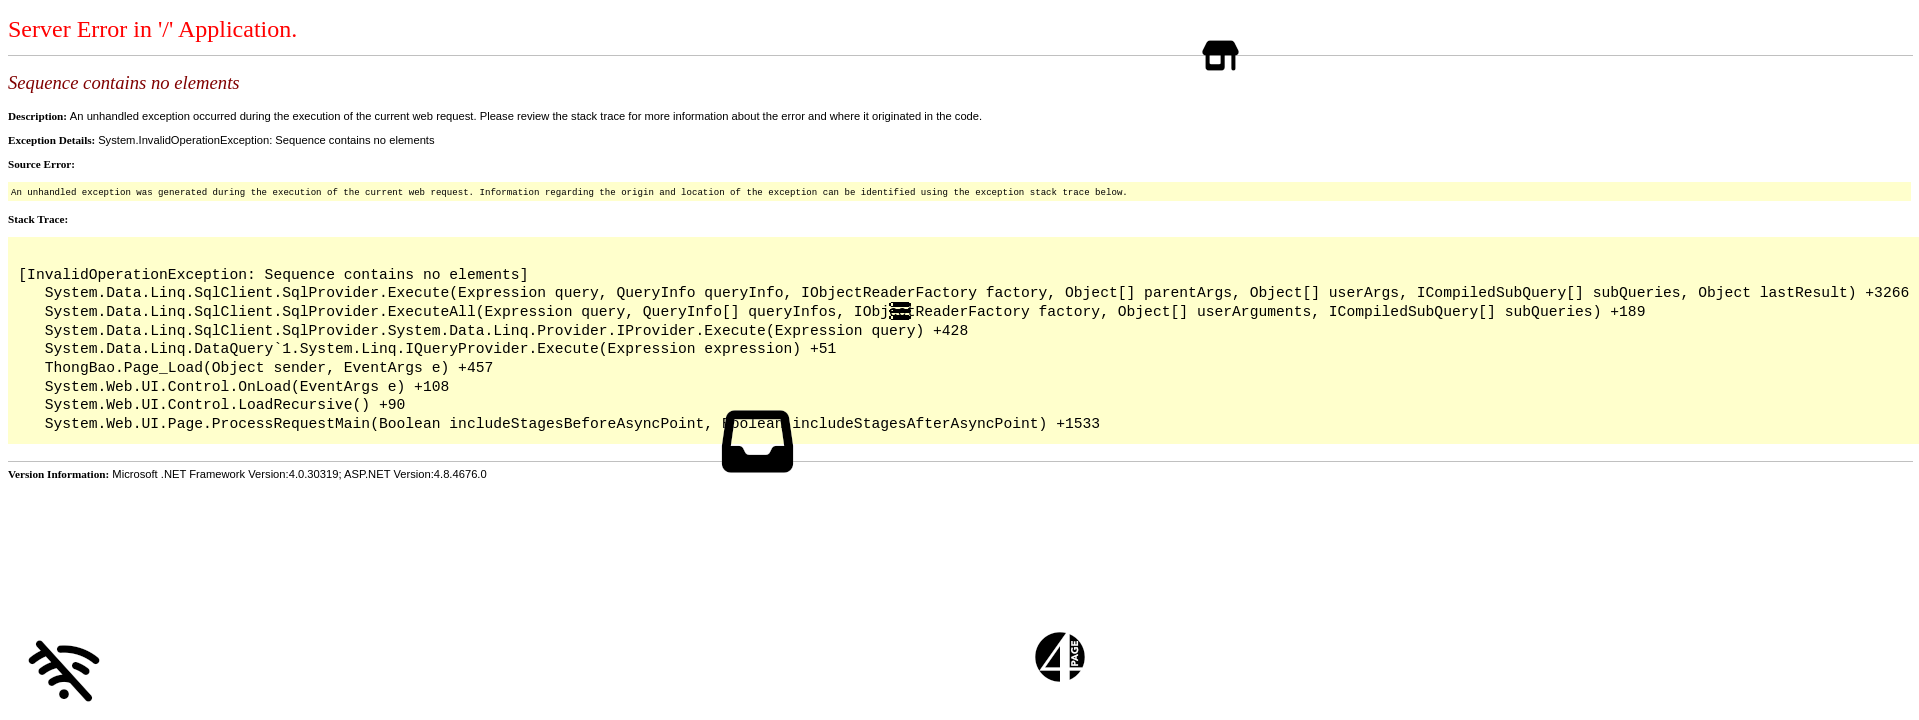 This screenshot has width=1919, height=720. What do you see at coordinates (1060, 657) in the screenshot?
I see `page4 brand logo` at bounding box center [1060, 657].